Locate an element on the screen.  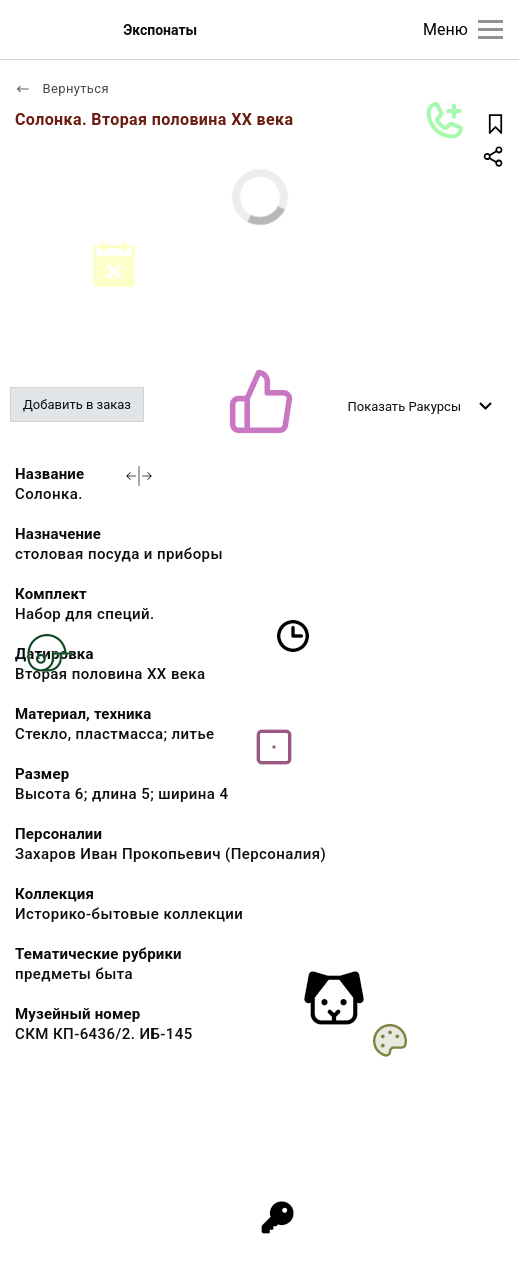
customize theme or color settings is located at coordinates (390, 1041).